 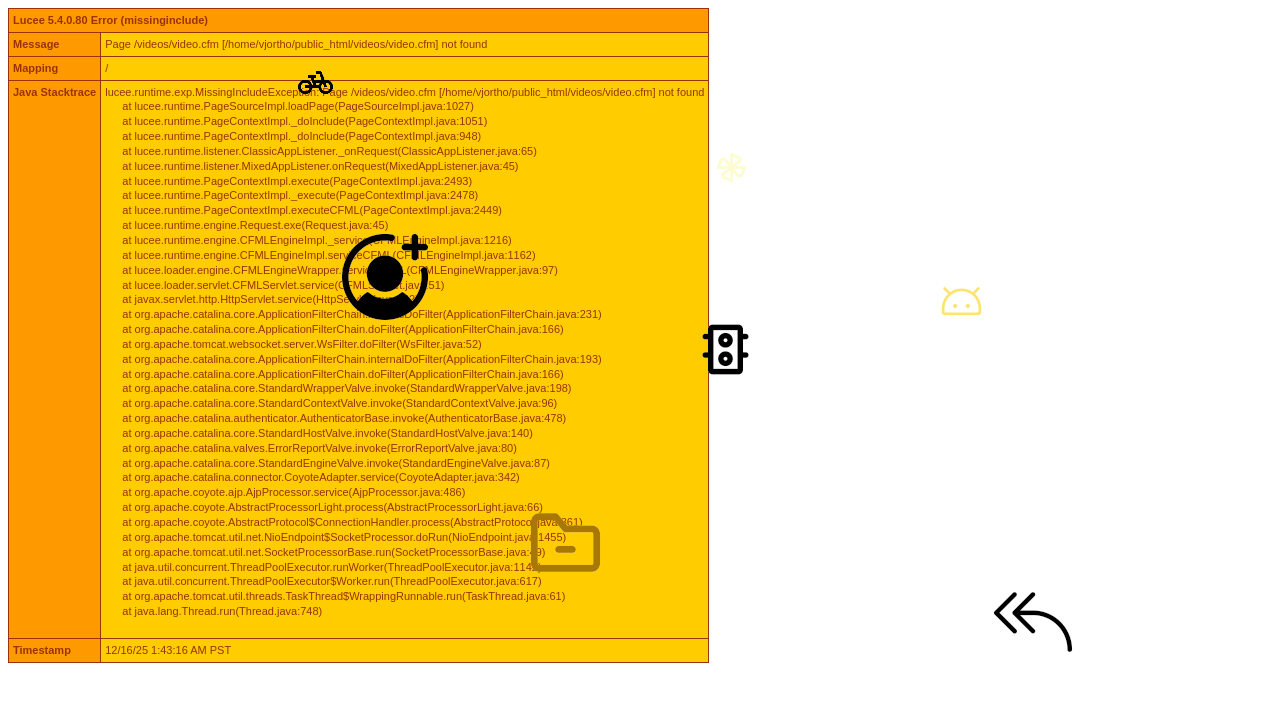 What do you see at coordinates (565, 542) in the screenshot?
I see `remove a folder` at bounding box center [565, 542].